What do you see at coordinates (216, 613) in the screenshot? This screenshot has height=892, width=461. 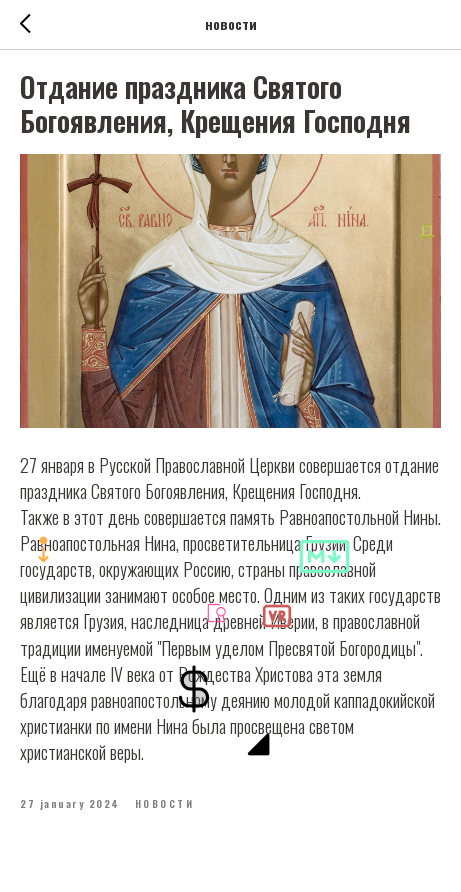 I see `view certified or verified document` at bounding box center [216, 613].